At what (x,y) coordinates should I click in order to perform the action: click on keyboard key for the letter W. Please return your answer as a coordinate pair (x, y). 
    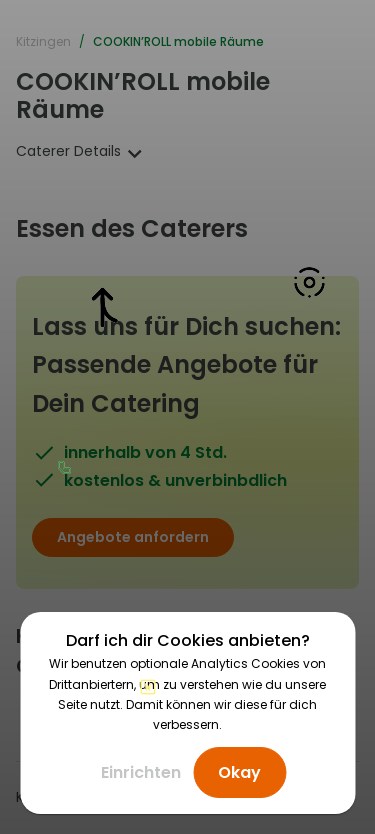
    Looking at the image, I should click on (148, 687).